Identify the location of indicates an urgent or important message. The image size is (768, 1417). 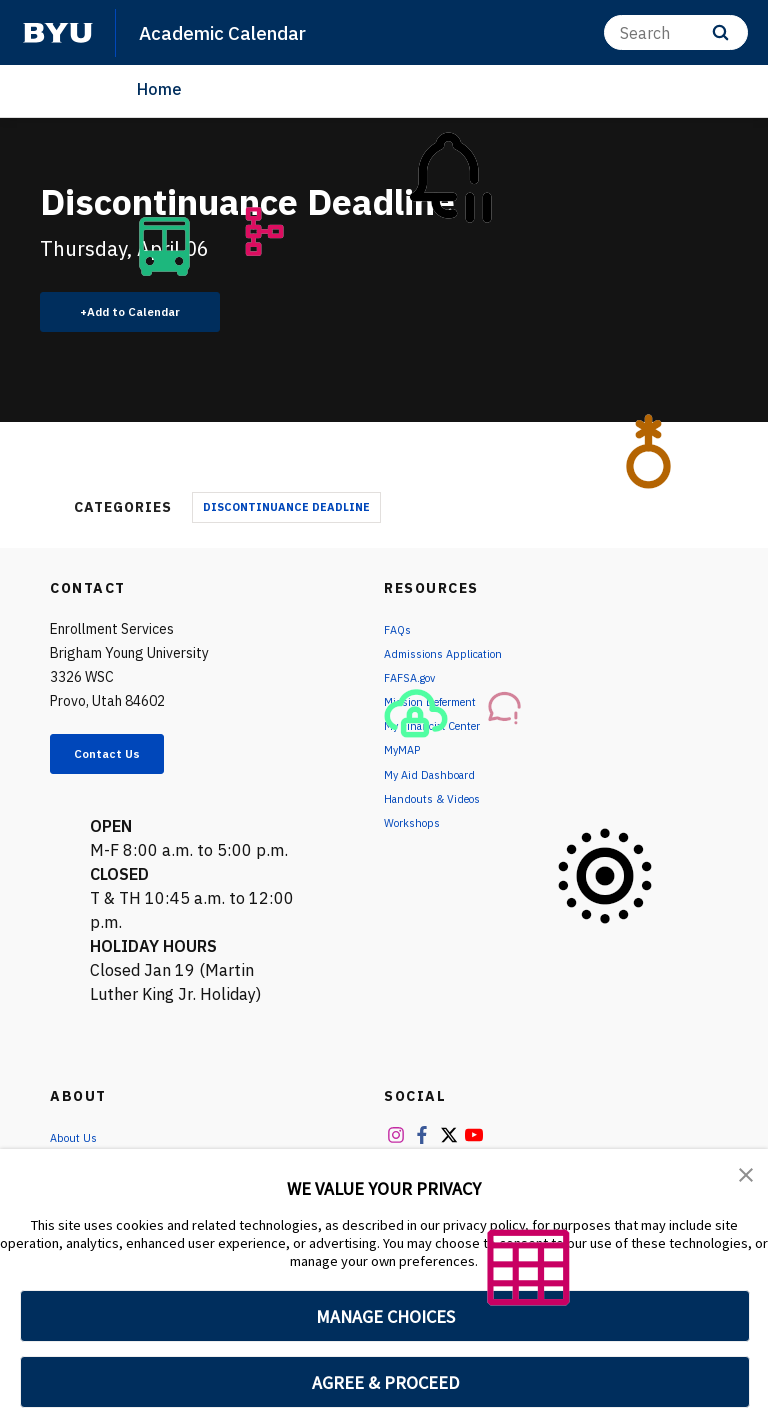
(504, 706).